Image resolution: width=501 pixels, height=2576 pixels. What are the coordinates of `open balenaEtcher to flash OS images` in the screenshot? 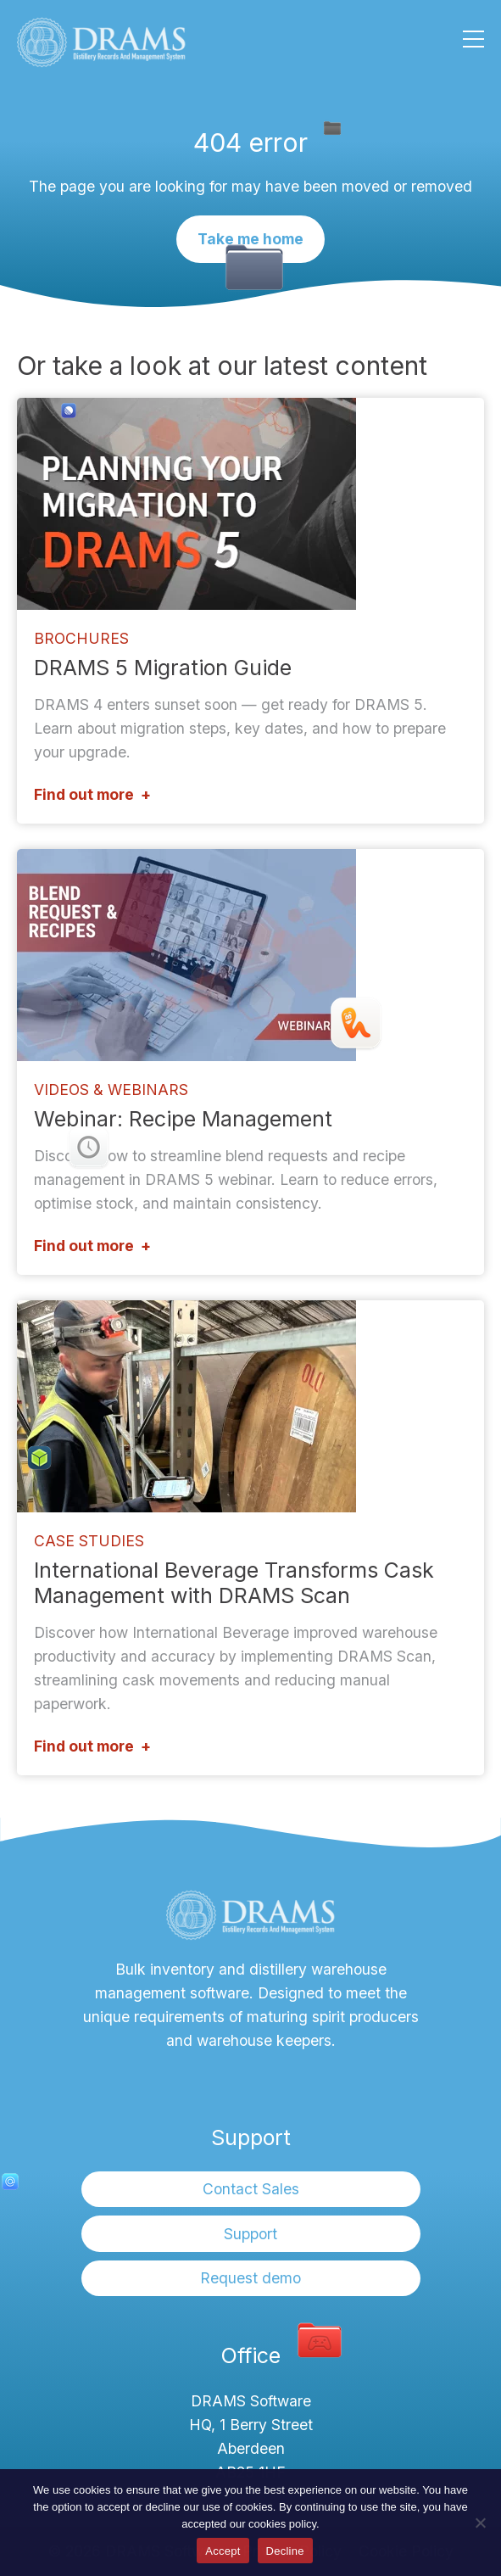 It's located at (39, 1457).